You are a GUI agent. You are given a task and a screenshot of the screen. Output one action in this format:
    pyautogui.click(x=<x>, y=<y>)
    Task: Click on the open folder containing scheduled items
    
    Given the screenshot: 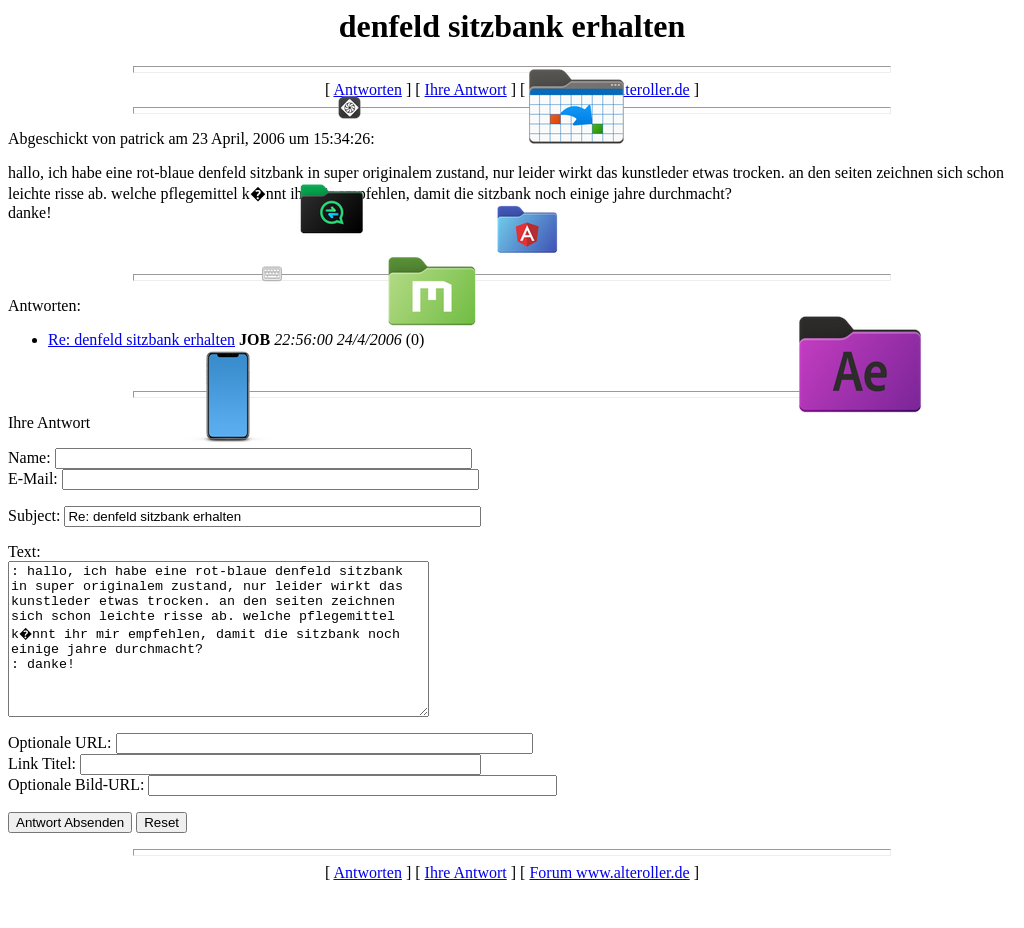 What is the action you would take?
    pyautogui.click(x=576, y=109)
    